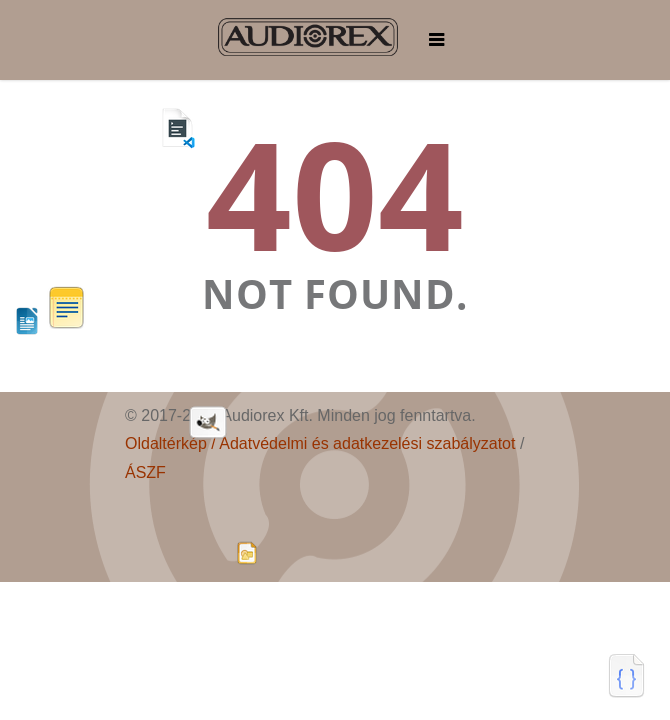 The height and width of the screenshot is (720, 670). What do you see at coordinates (247, 553) in the screenshot?
I see `open a vector graphics document` at bounding box center [247, 553].